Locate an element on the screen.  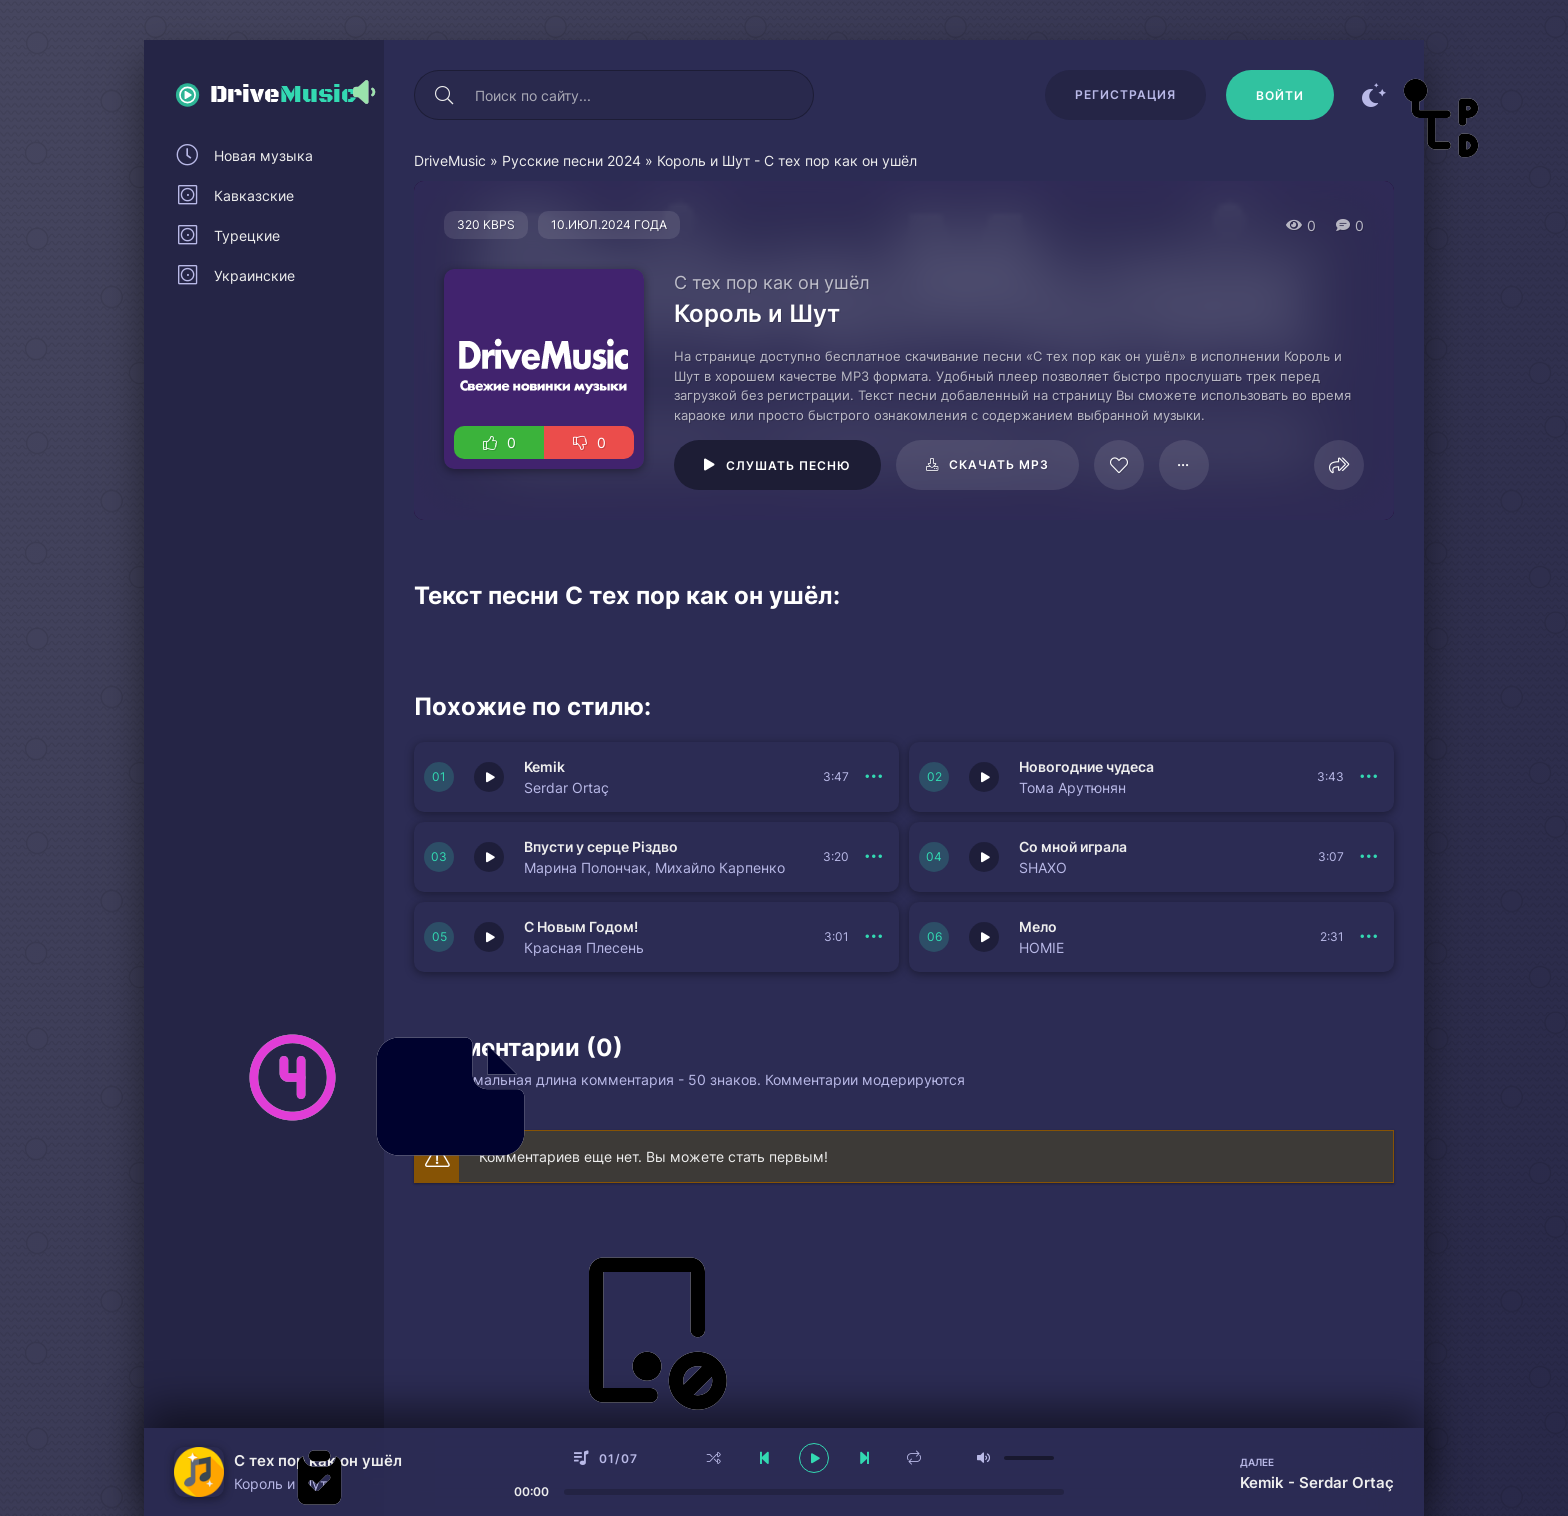
decrease audio volume is located at coordinates (365, 92).